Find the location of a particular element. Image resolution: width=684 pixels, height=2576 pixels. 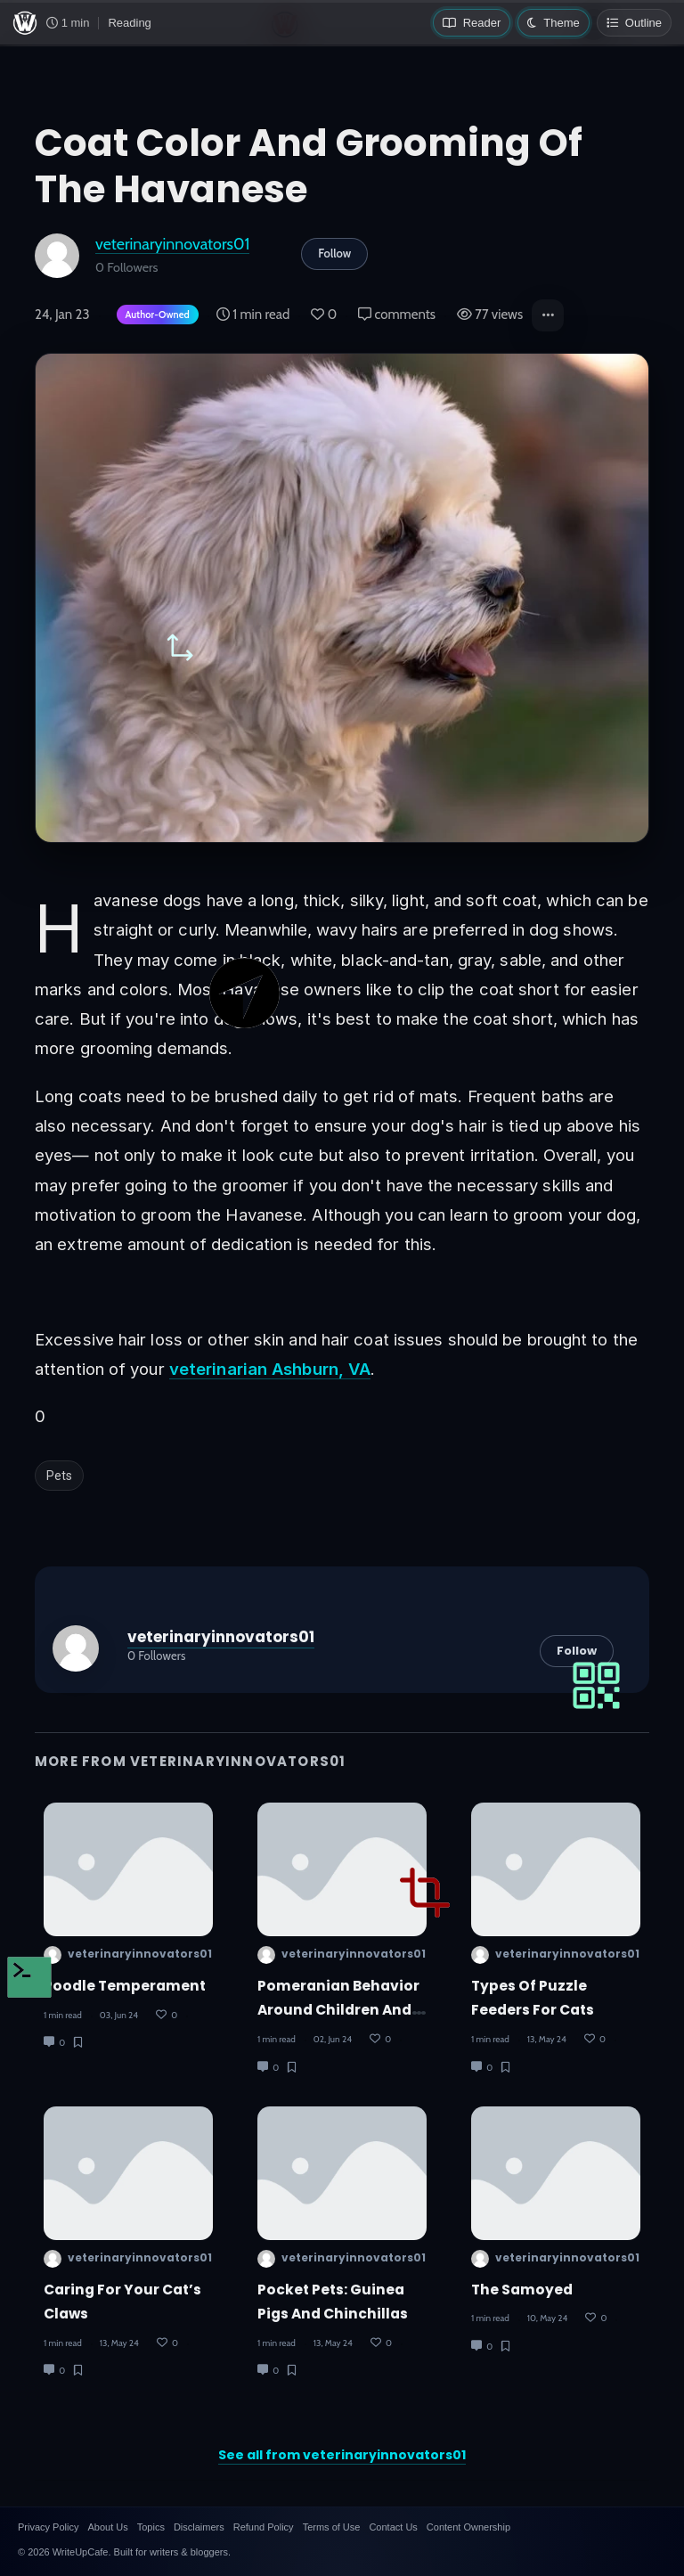

open command line interface is located at coordinates (29, 1977).